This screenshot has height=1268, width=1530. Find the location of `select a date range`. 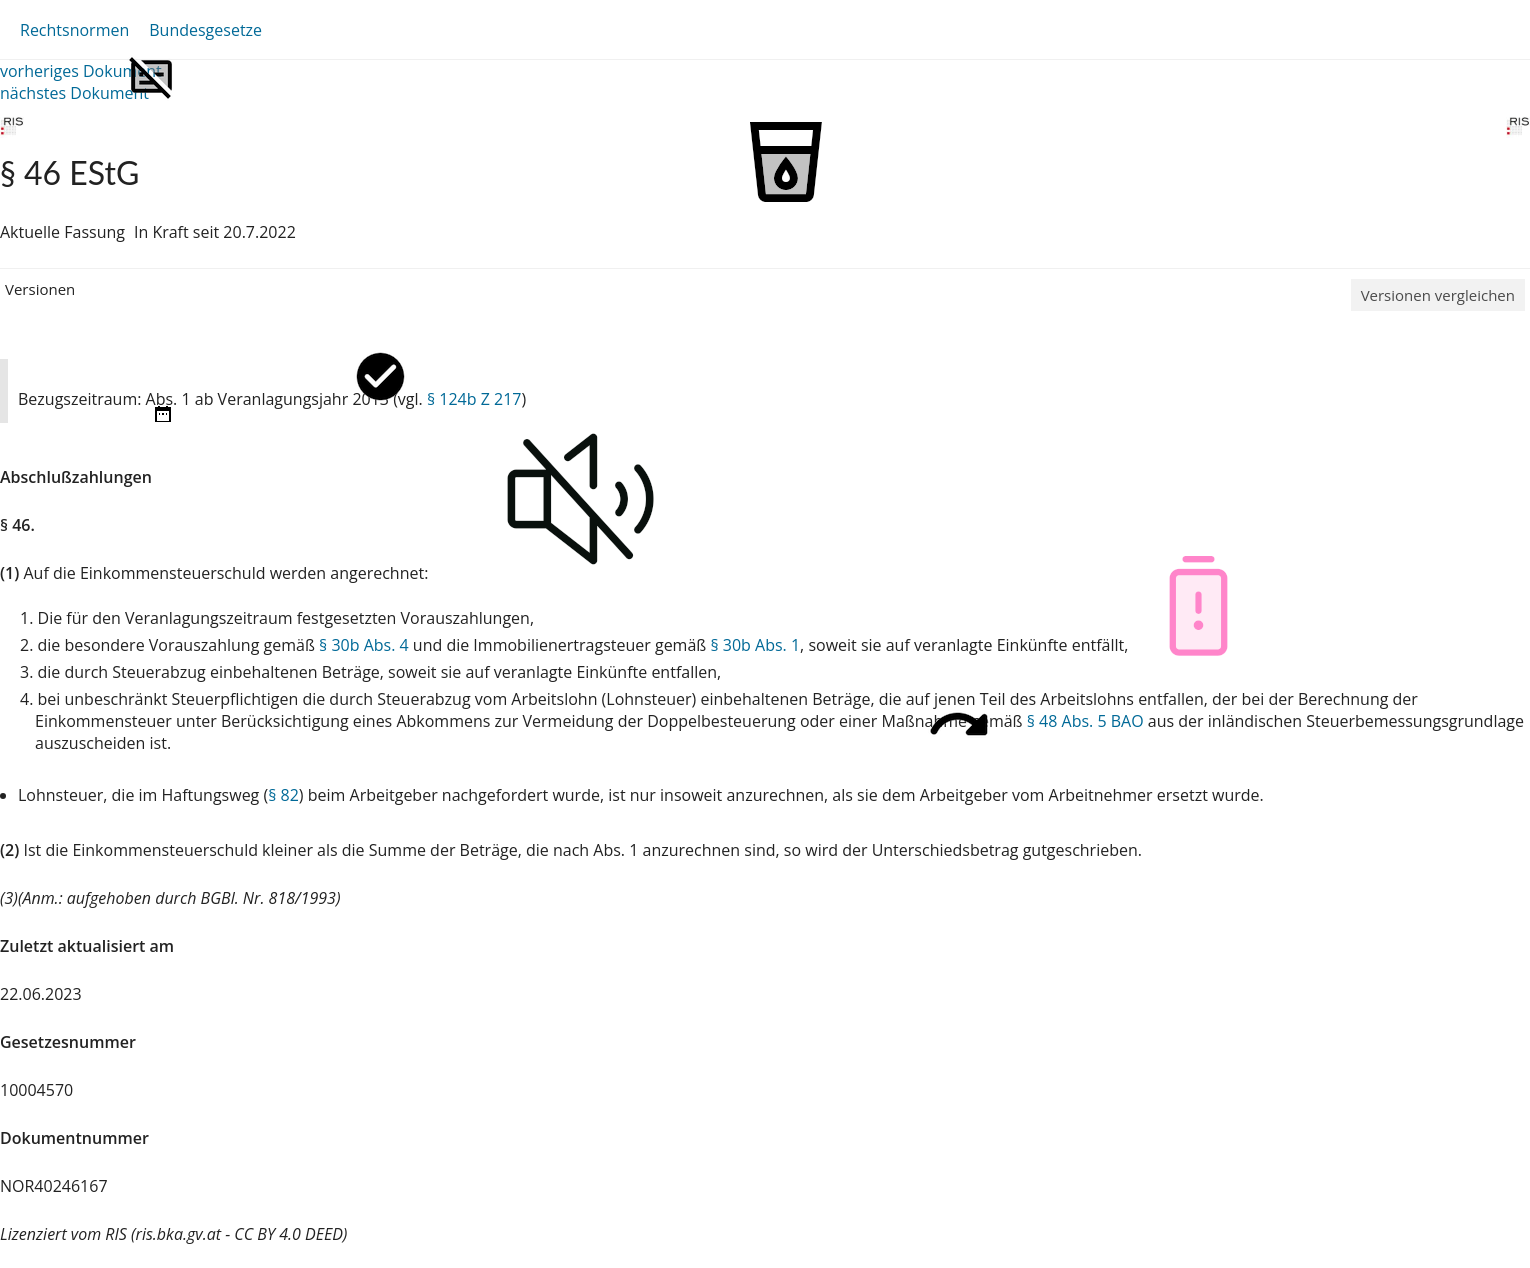

select a date range is located at coordinates (163, 414).